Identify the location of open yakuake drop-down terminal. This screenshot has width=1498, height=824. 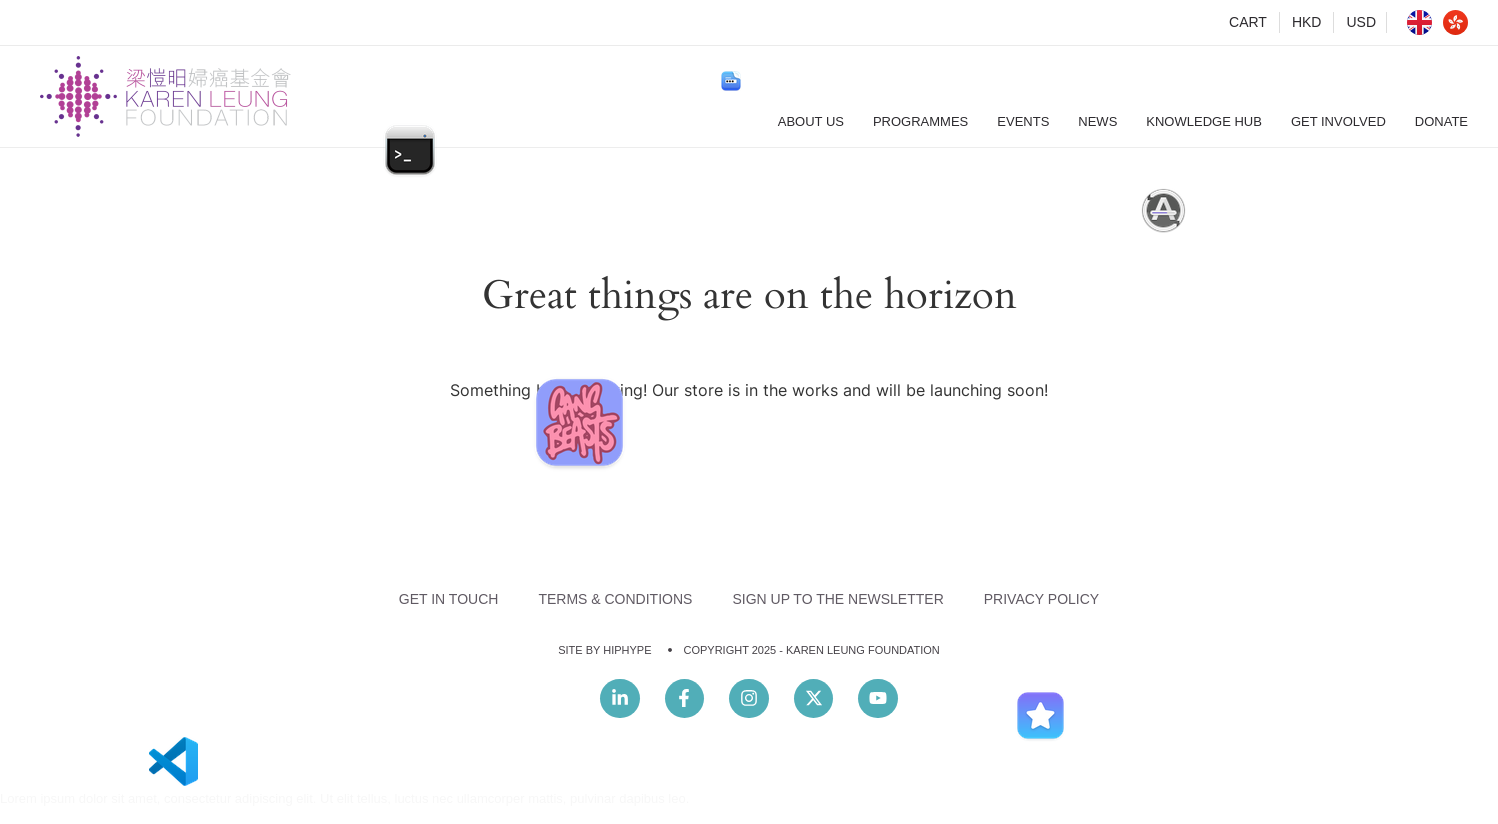
(410, 150).